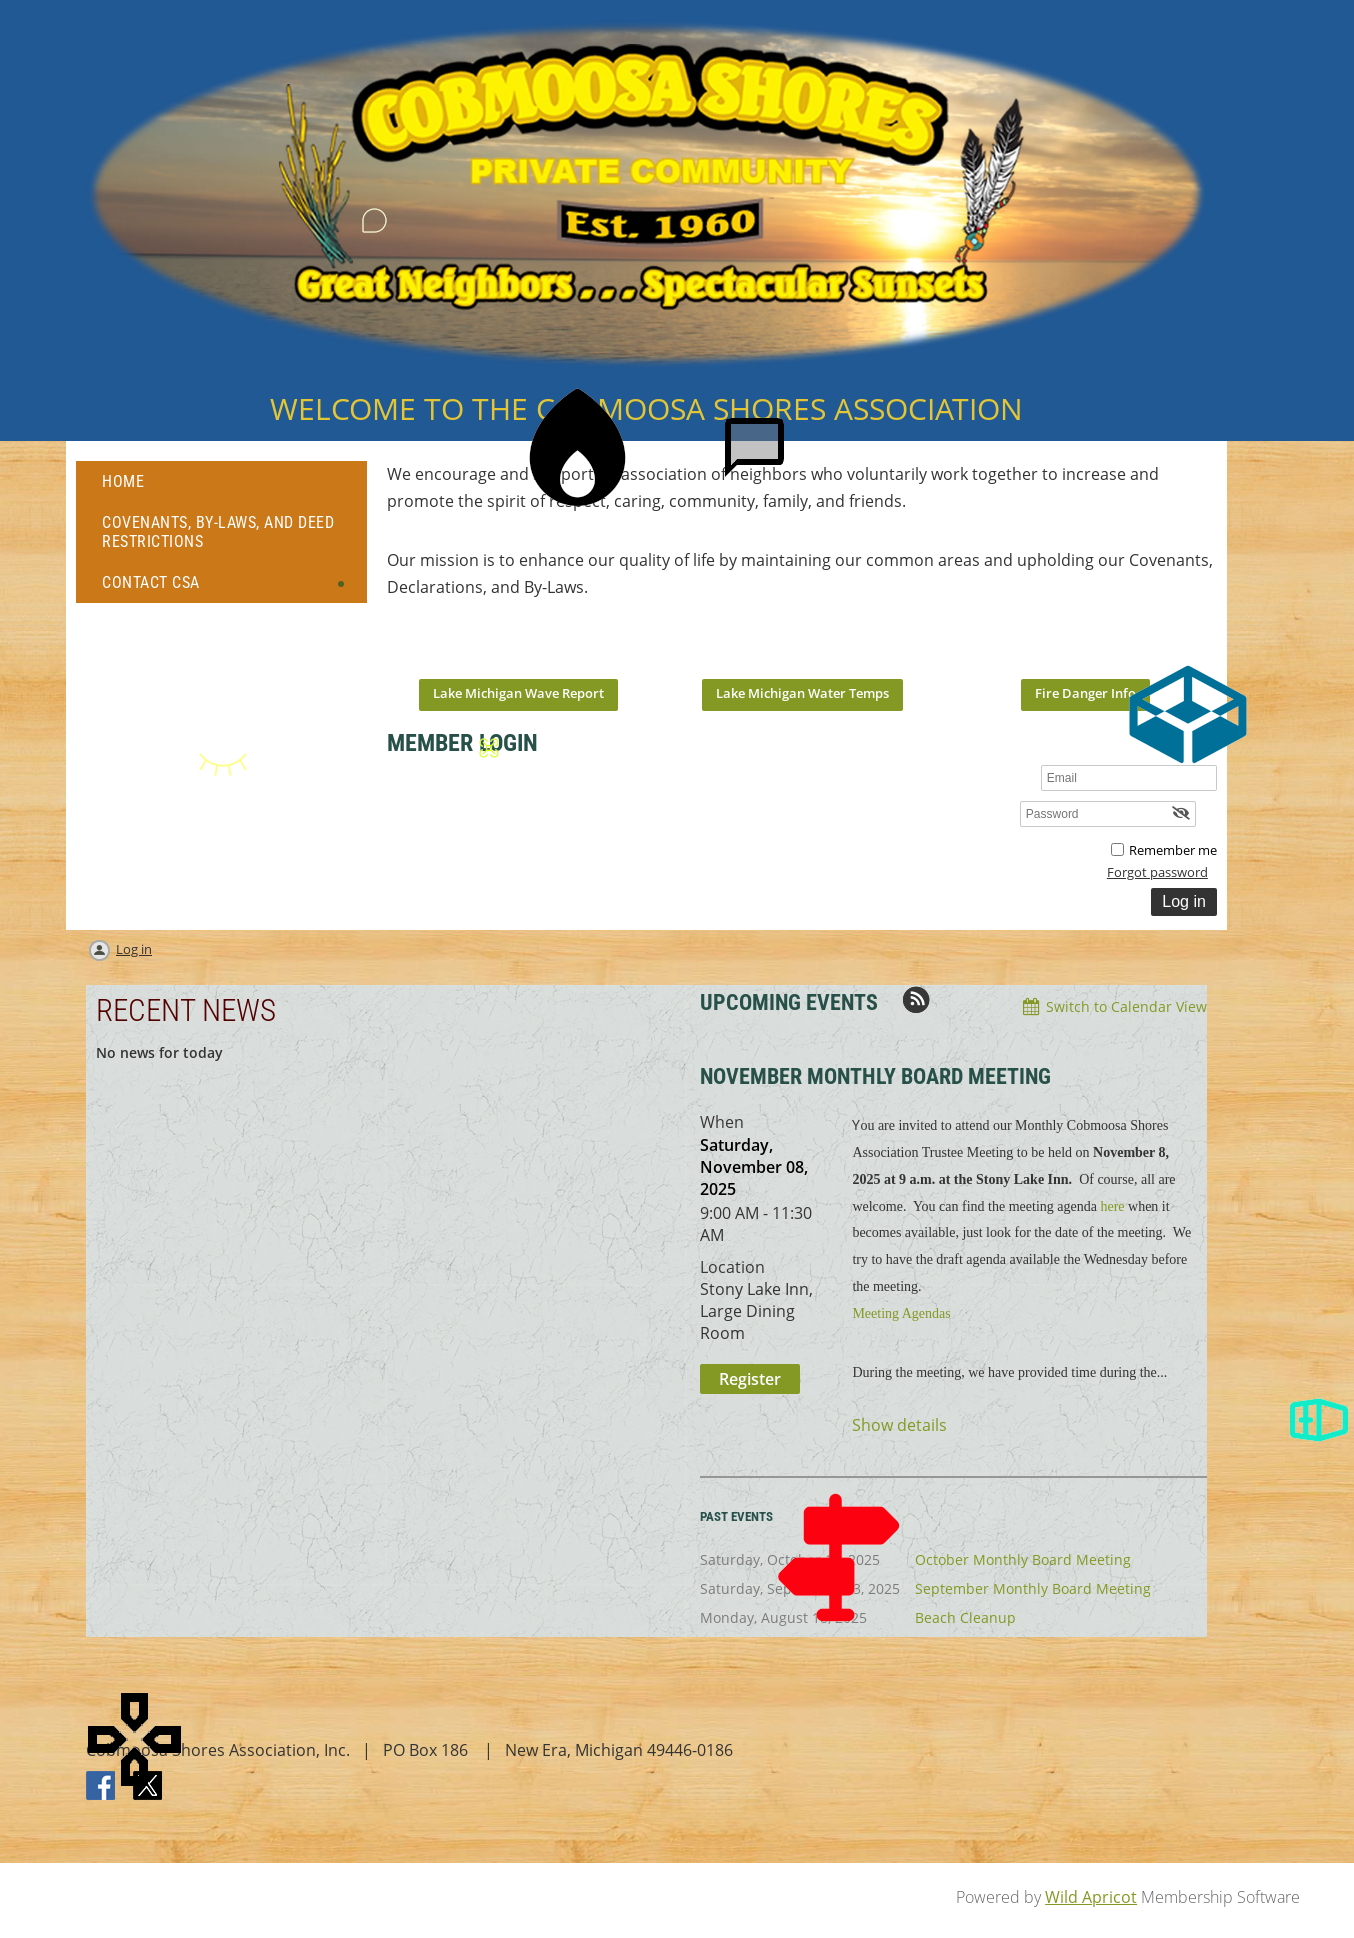  I want to click on access drone controls, so click(489, 748).